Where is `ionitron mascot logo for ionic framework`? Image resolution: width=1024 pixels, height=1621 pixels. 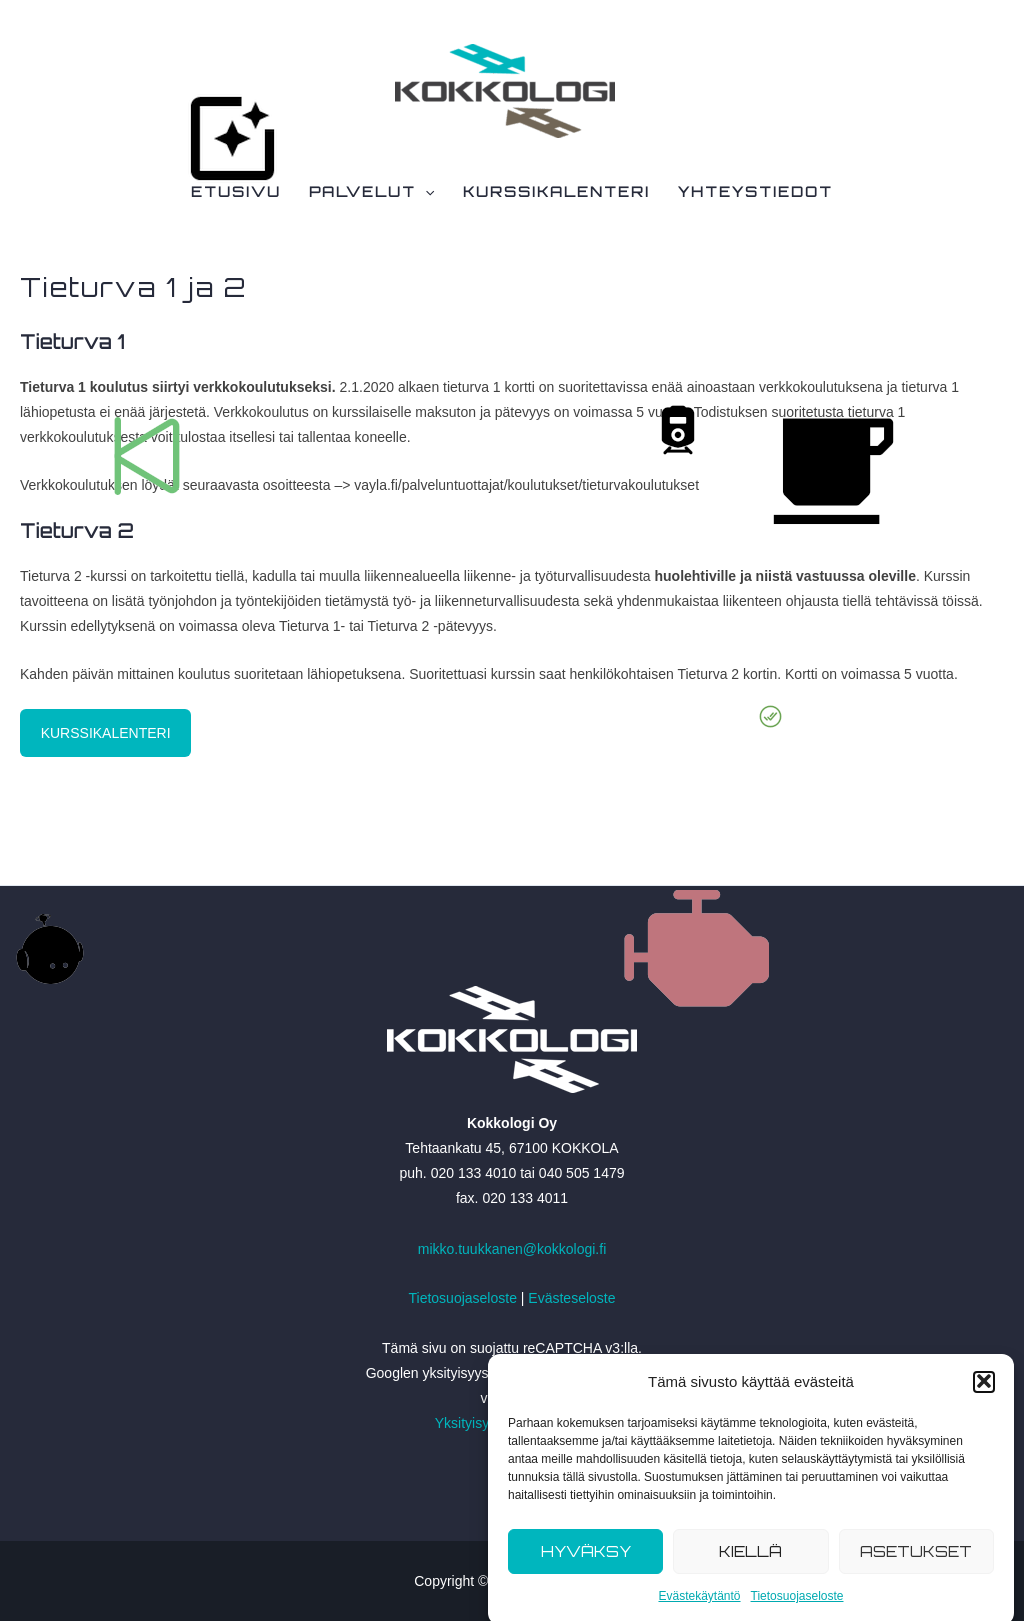 ionitron mascot logo for ionic framework is located at coordinates (50, 949).